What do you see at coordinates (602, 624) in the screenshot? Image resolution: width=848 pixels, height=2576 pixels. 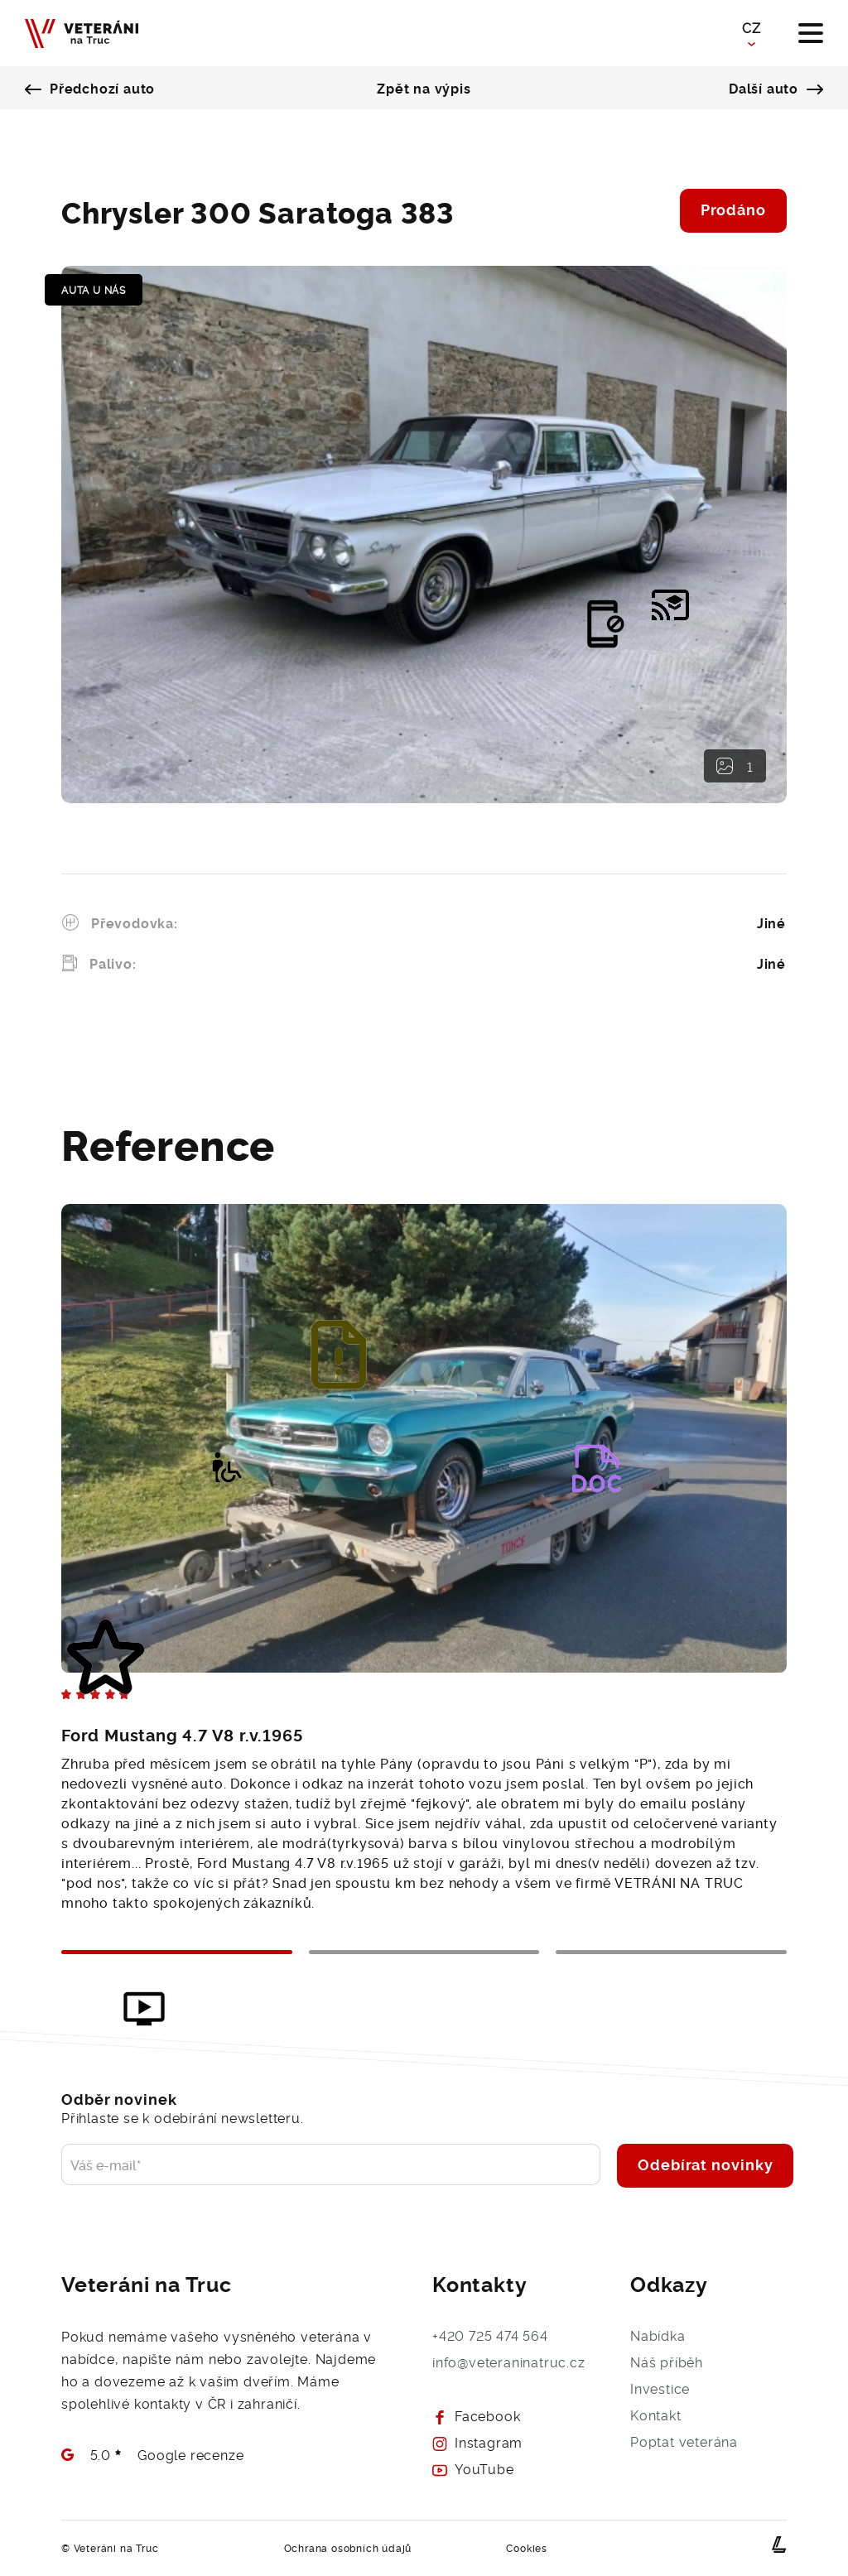 I see `block or restrict an app` at bounding box center [602, 624].